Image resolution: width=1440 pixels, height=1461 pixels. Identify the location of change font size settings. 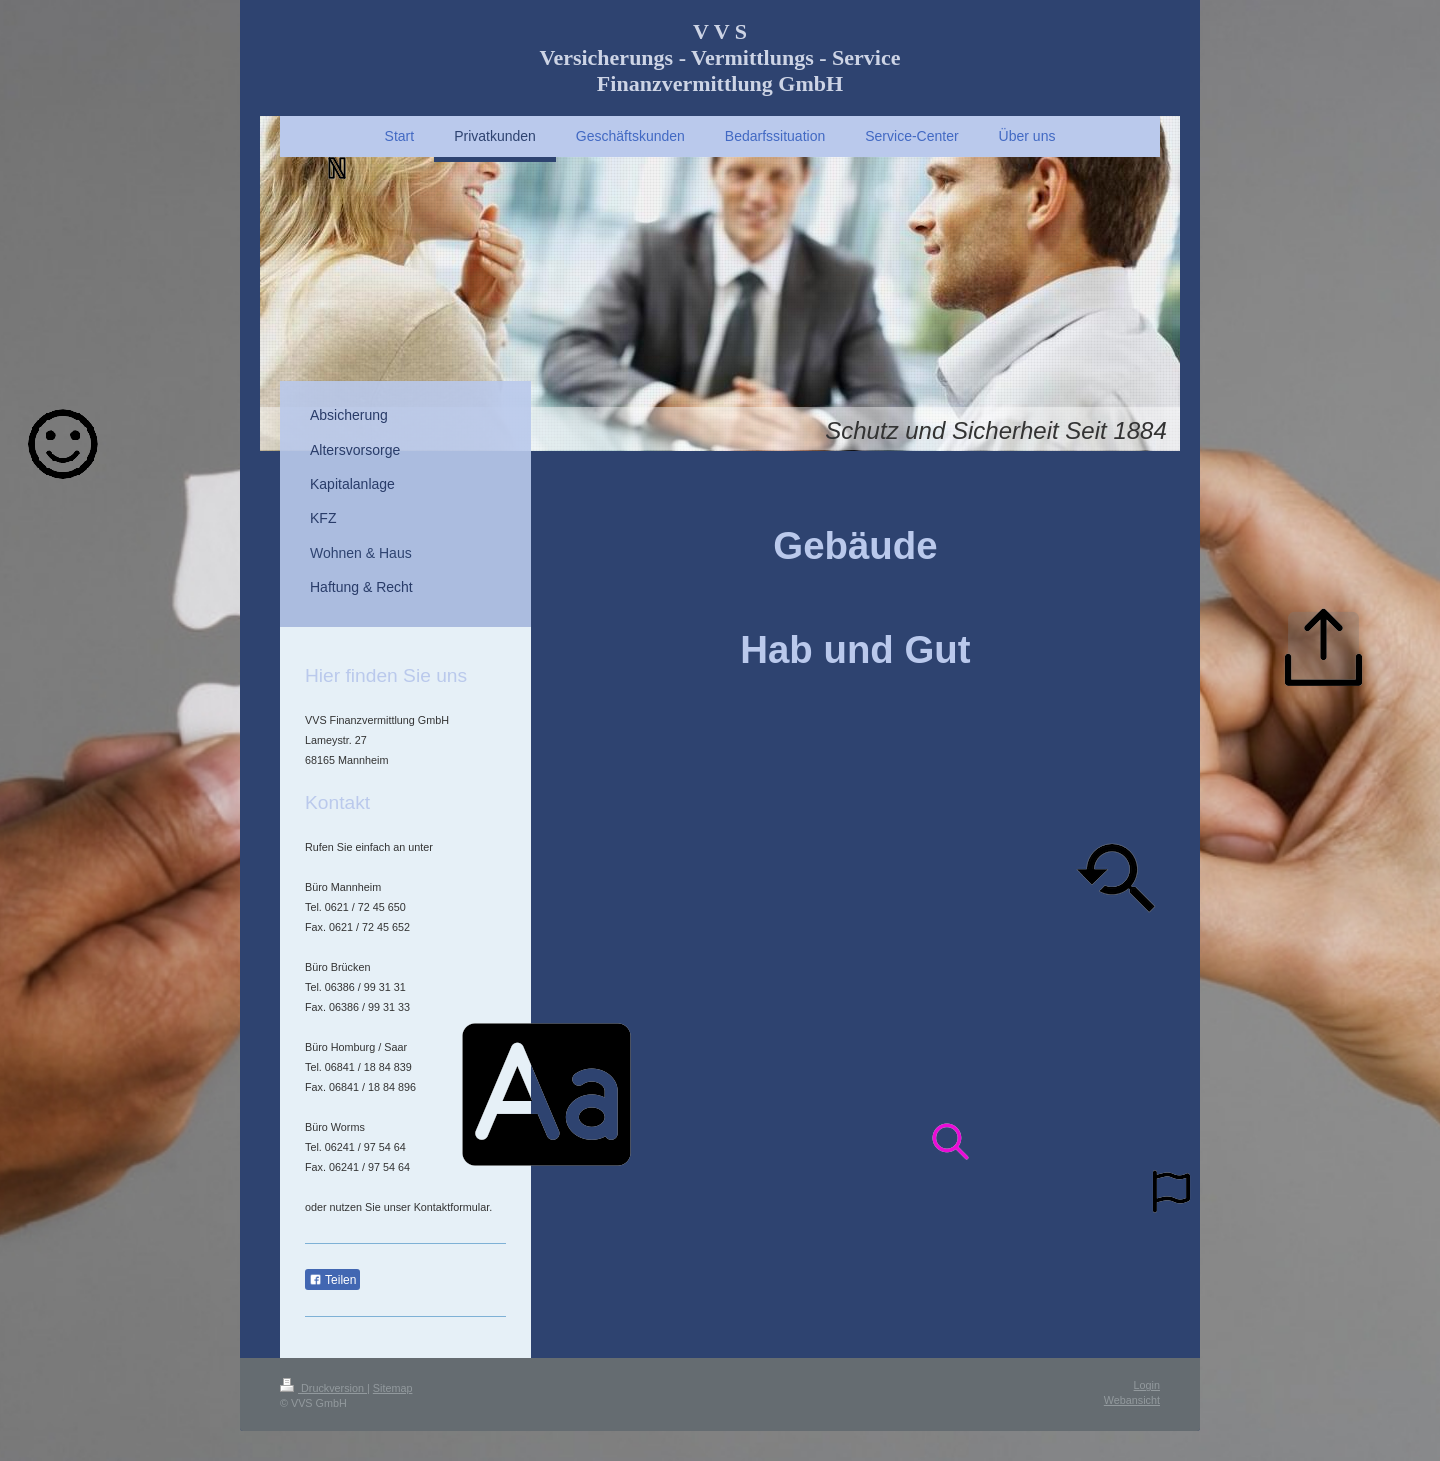
(546, 1094).